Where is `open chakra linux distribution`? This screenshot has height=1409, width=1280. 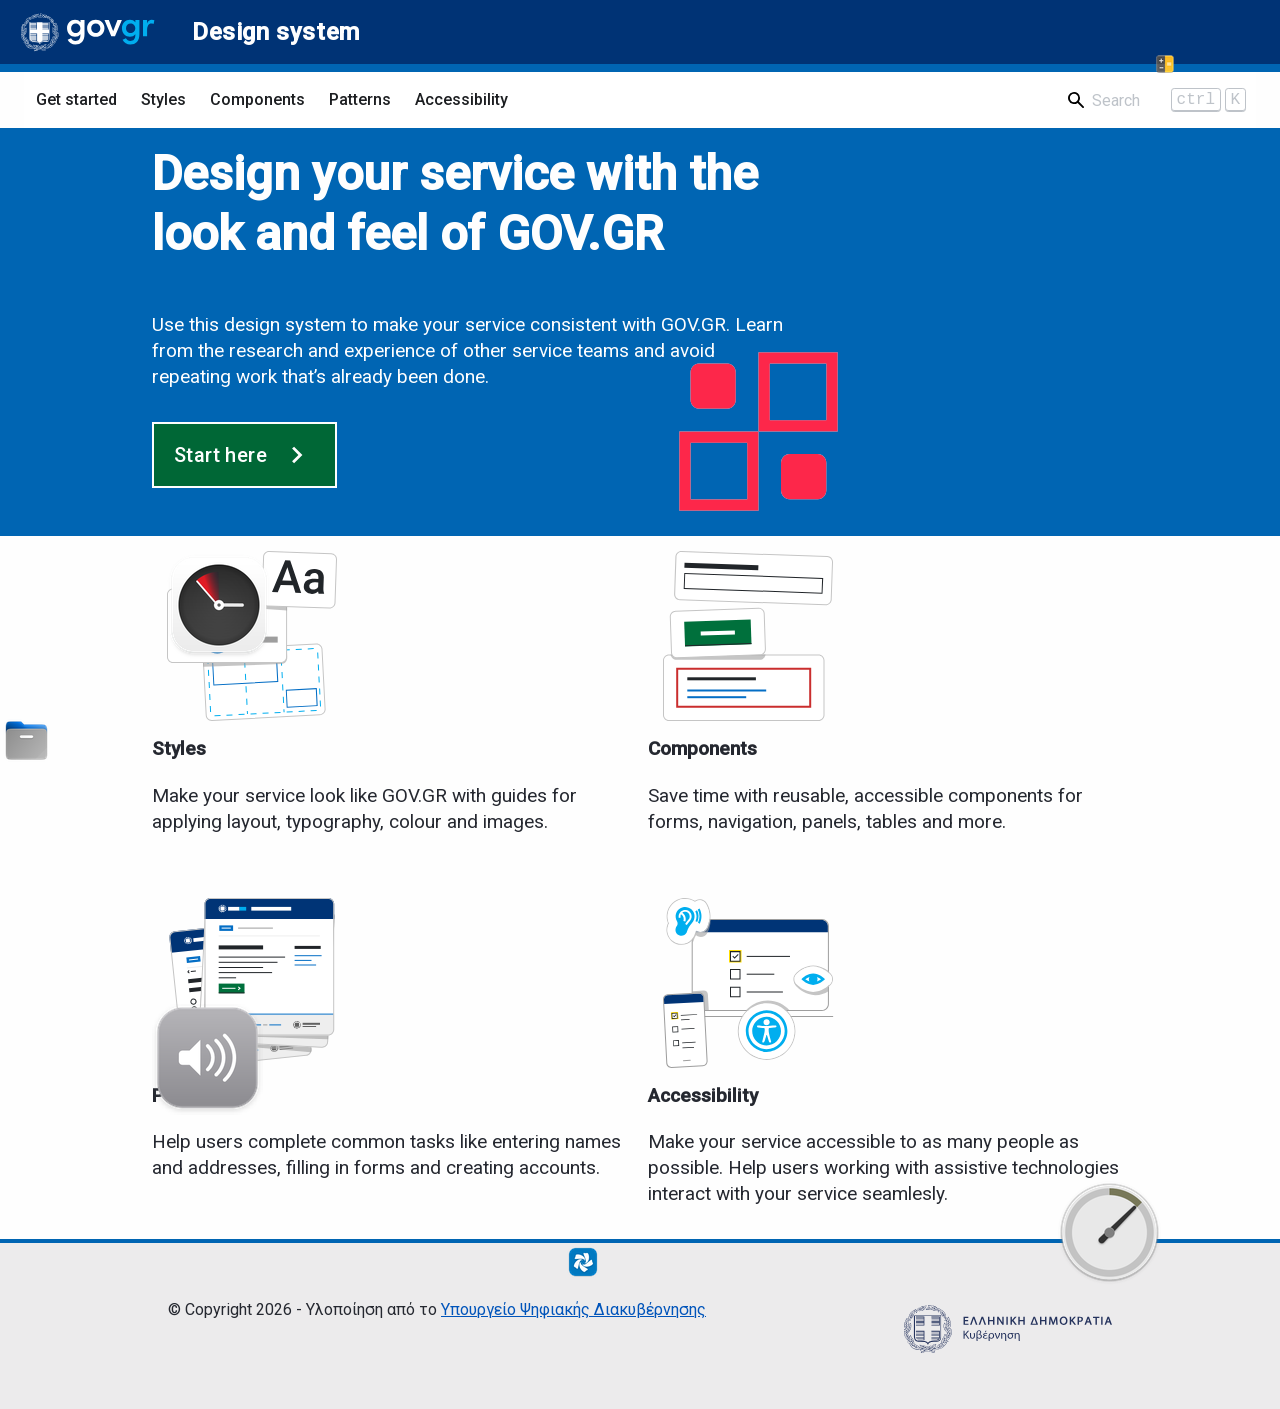
open chakra linux distribution is located at coordinates (583, 1262).